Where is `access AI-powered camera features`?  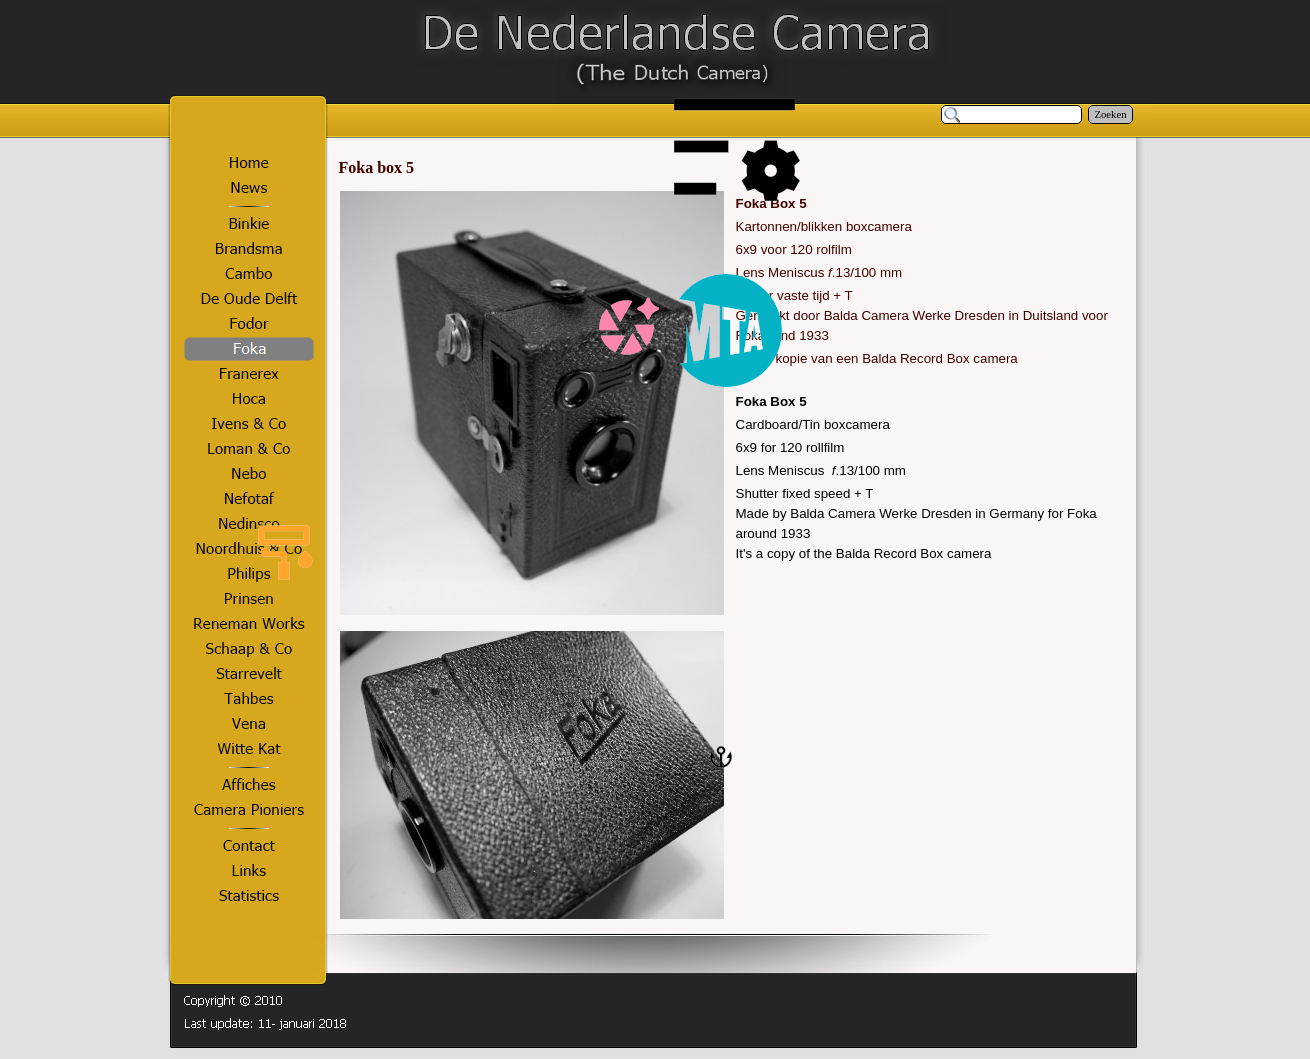 access AI-powered camera features is located at coordinates (626, 327).